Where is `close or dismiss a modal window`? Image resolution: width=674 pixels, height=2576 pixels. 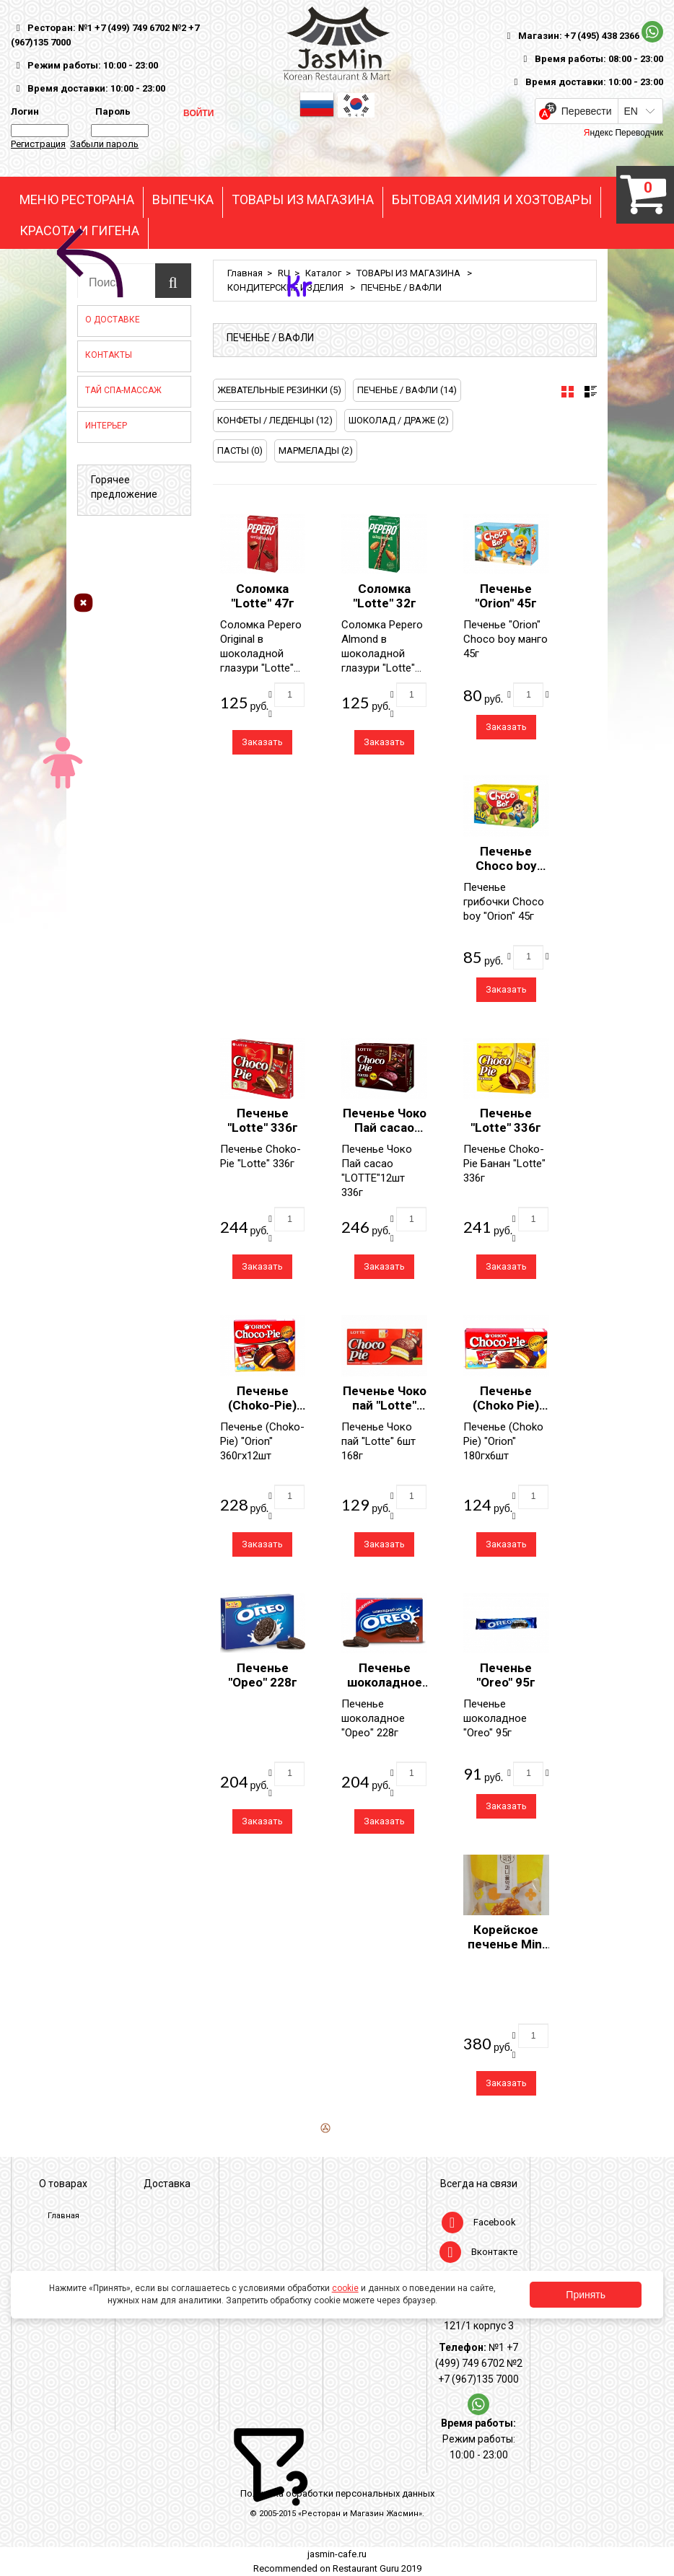 close or dismiss a modal window is located at coordinates (83, 602).